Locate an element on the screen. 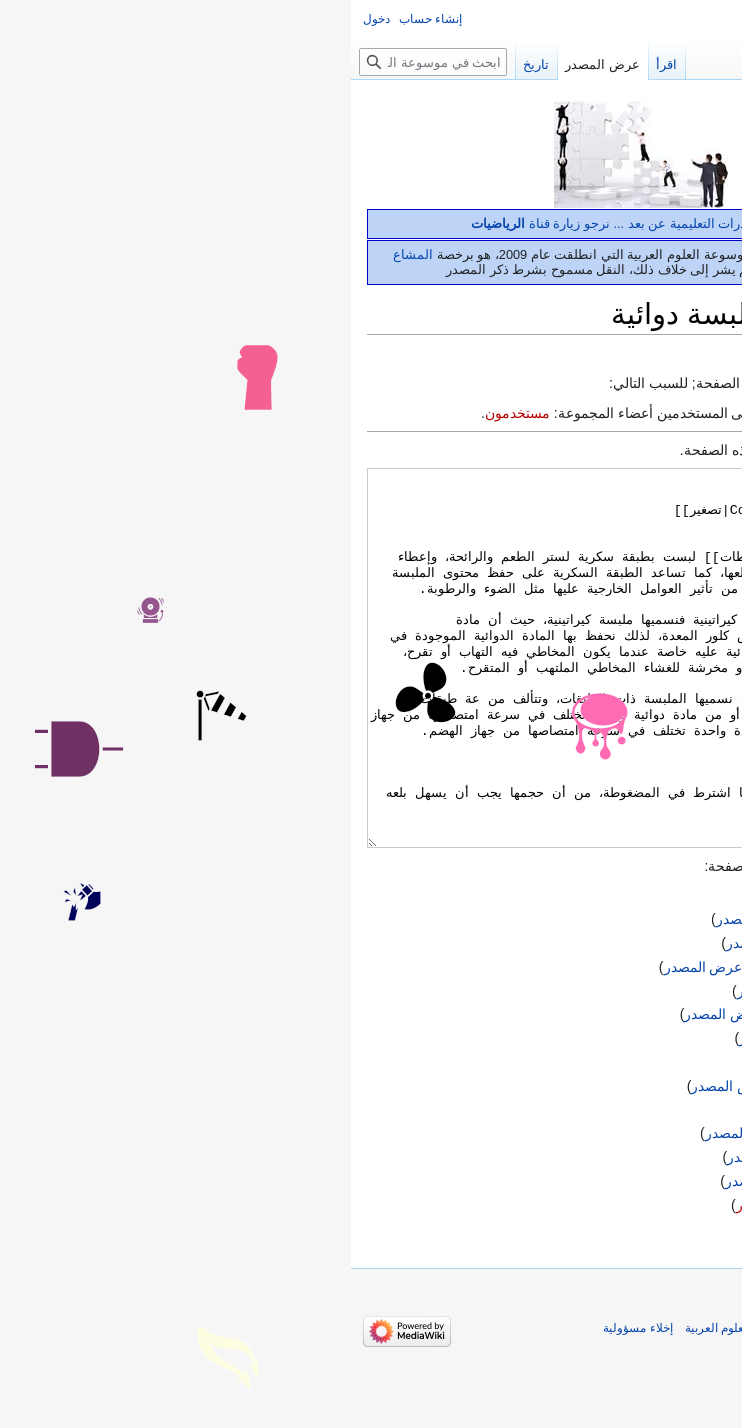 Image resolution: width=742 pixels, height=1428 pixels. represents an AND logic gate in a circuit diagram is located at coordinates (79, 749).